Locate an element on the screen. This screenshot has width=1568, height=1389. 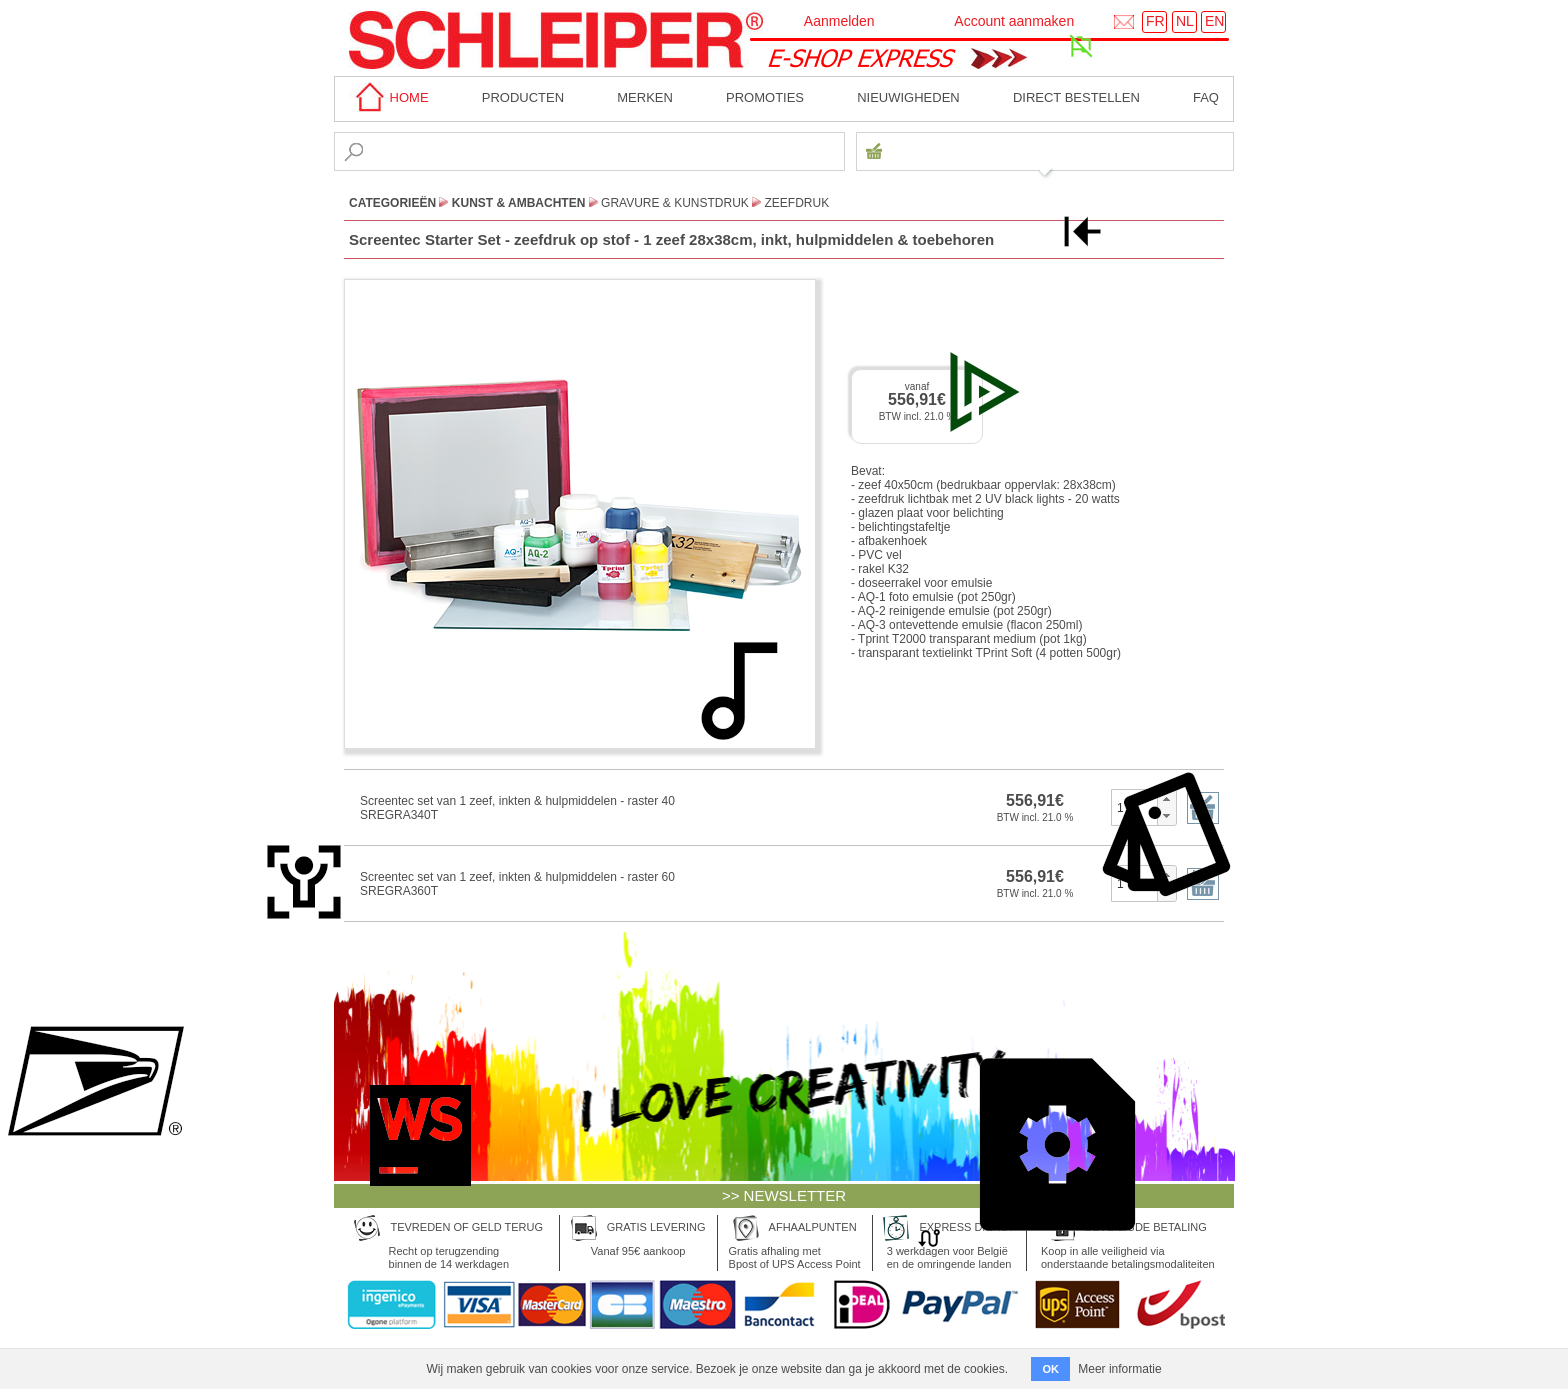
access USPS shipping and tracking services is located at coordinates (96, 1081).